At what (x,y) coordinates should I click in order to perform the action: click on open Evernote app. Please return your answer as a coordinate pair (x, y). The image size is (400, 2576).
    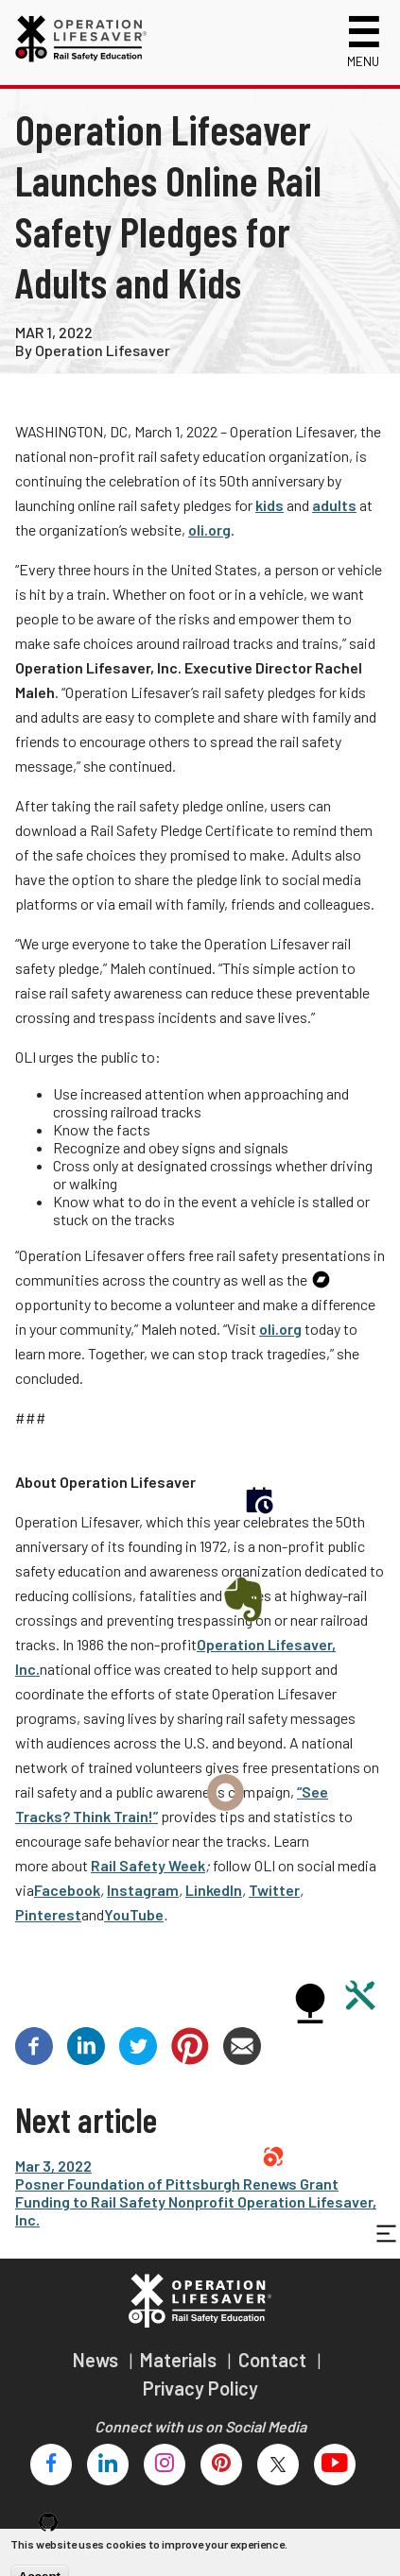
    Looking at the image, I should click on (243, 1598).